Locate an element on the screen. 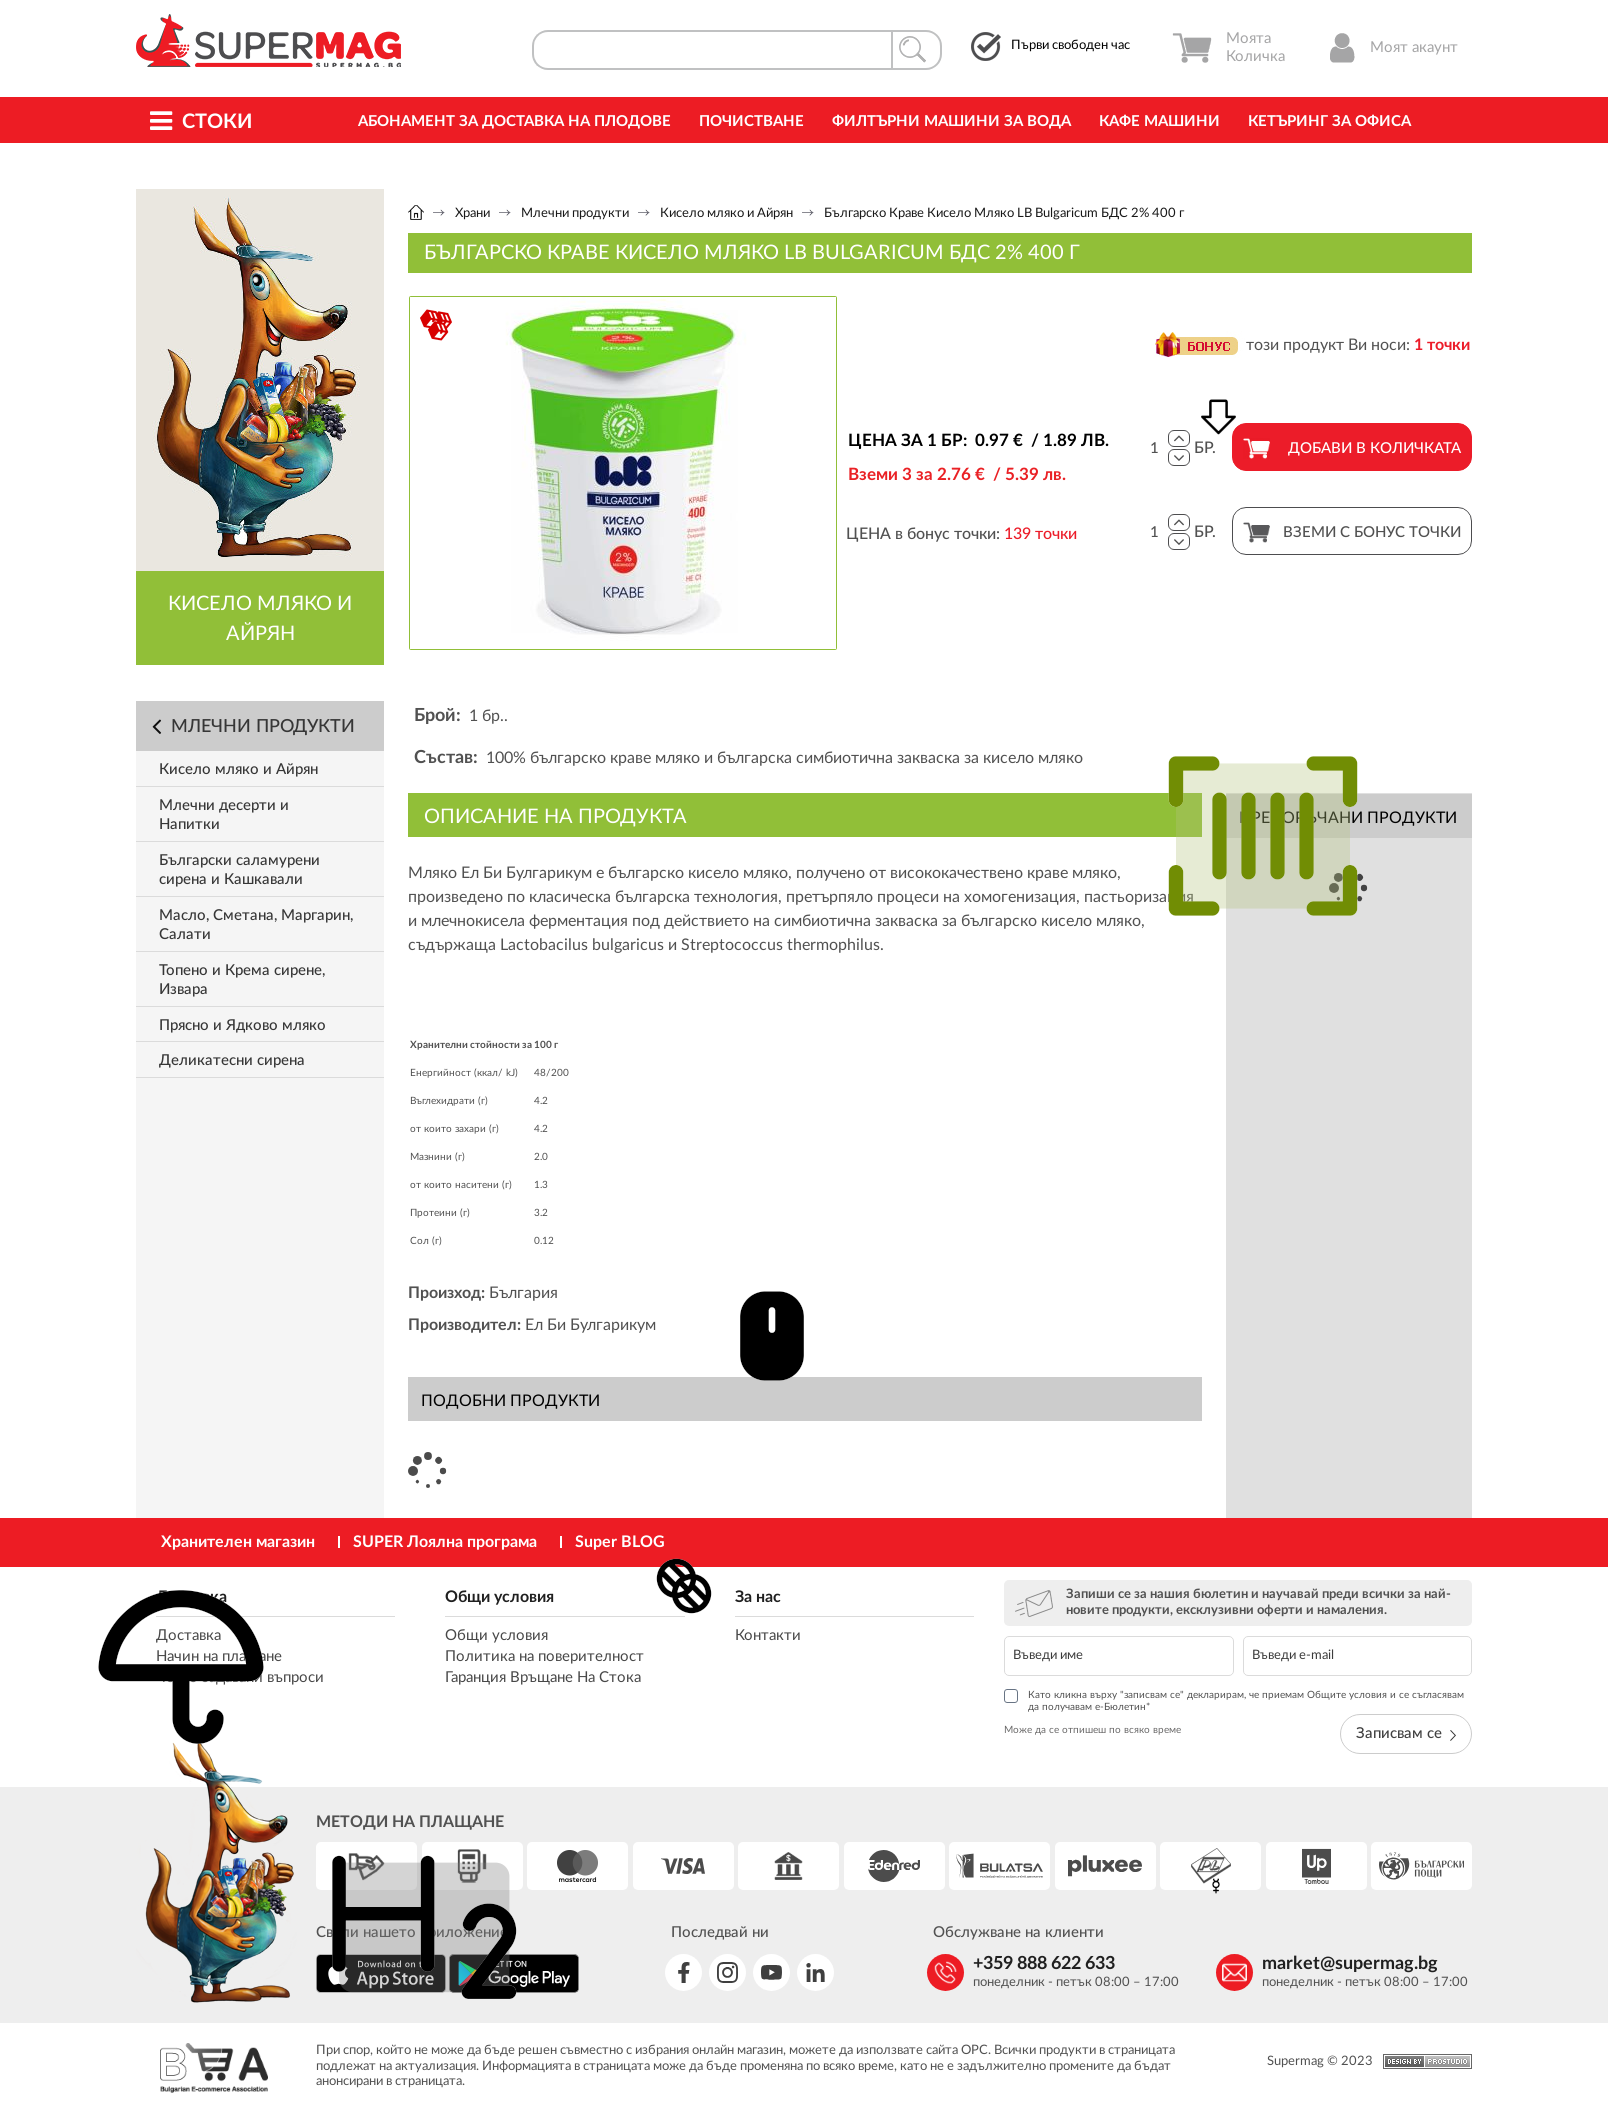 The width and height of the screenshot is (1608, 2123). select hermaphrodite/intersex gender identity is located at coordinates (1216, 1886).